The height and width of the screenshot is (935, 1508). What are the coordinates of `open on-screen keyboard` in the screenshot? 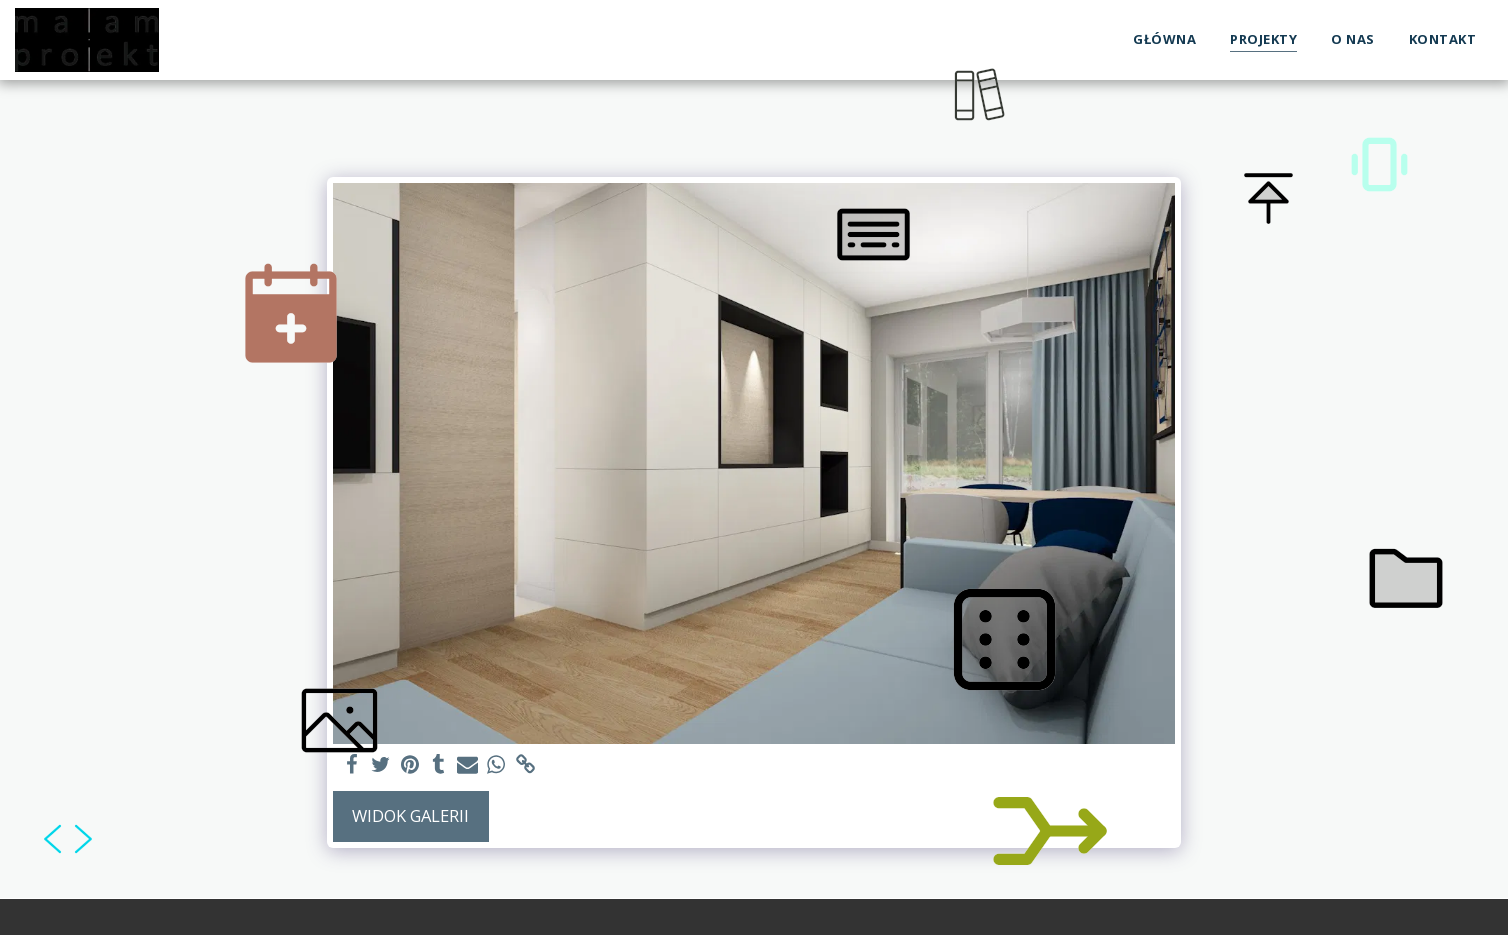 It's located at (873, 234).